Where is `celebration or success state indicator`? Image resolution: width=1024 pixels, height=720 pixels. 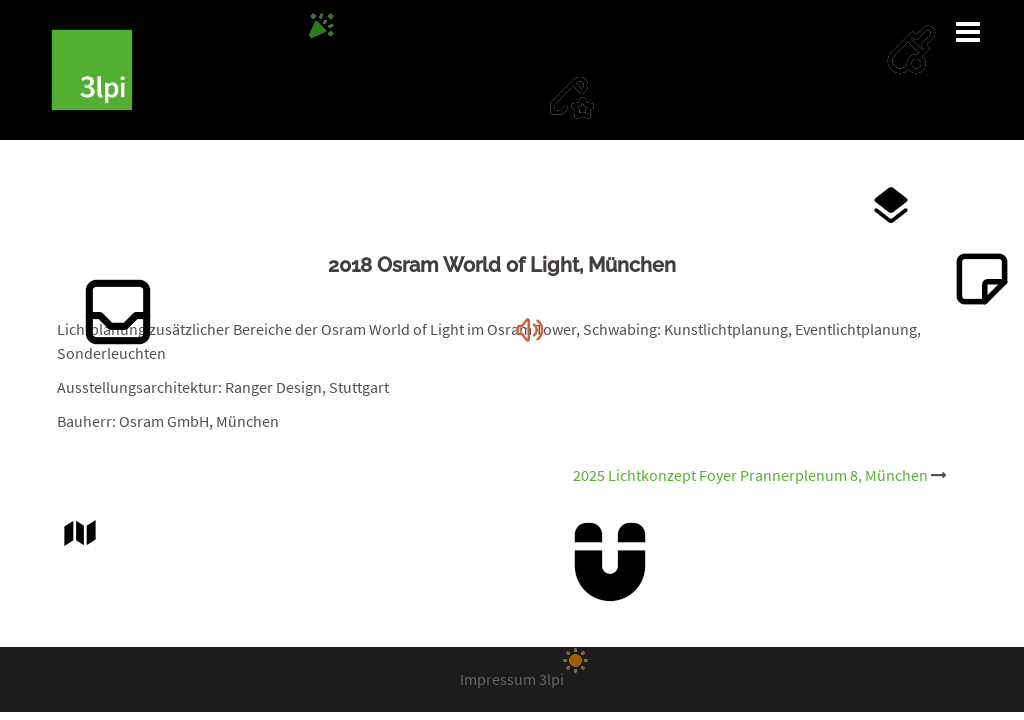
celebration or success state indicator is located at coordinates (322, 25).